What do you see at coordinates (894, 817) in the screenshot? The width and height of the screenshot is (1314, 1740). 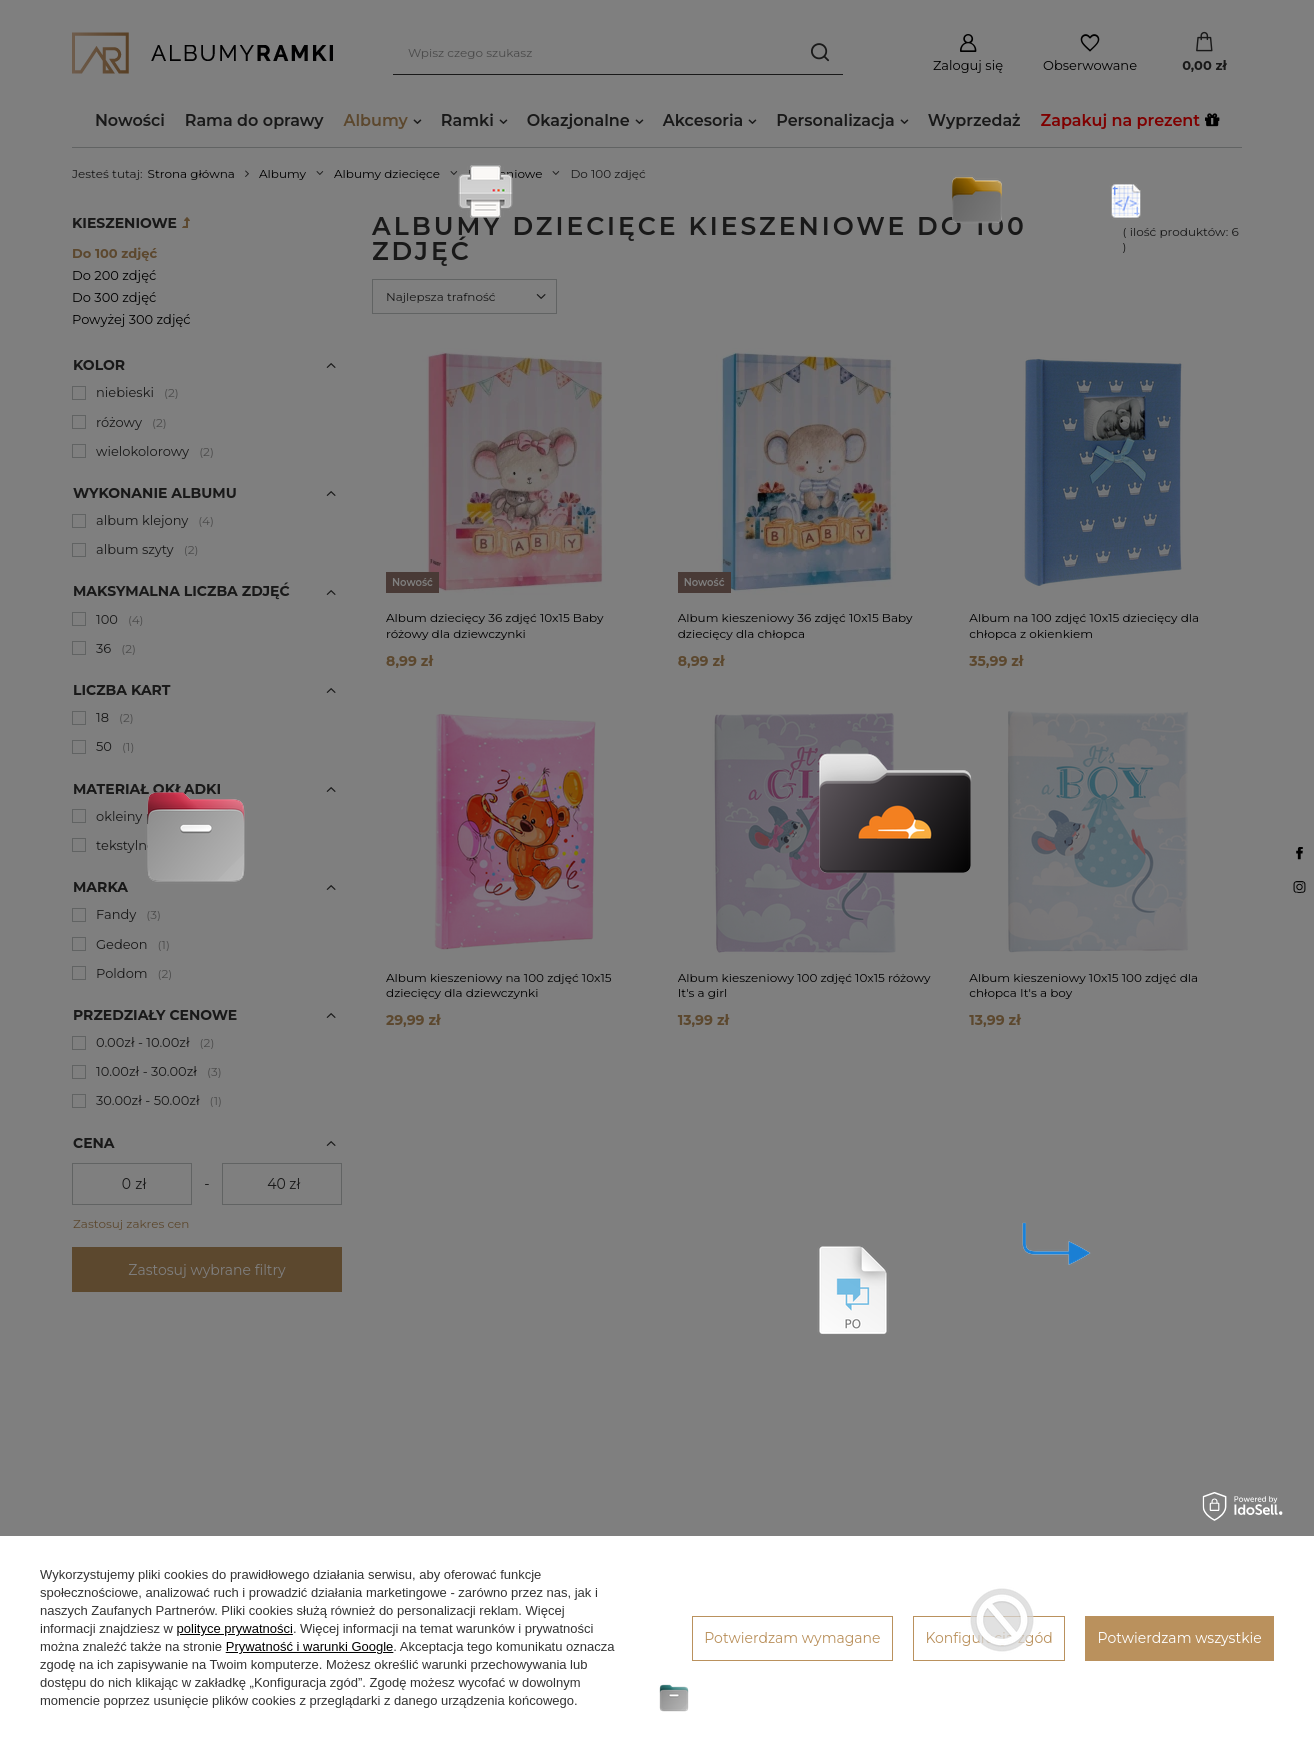 I see `open cloudflare project files` at bounding box center [894, 817].